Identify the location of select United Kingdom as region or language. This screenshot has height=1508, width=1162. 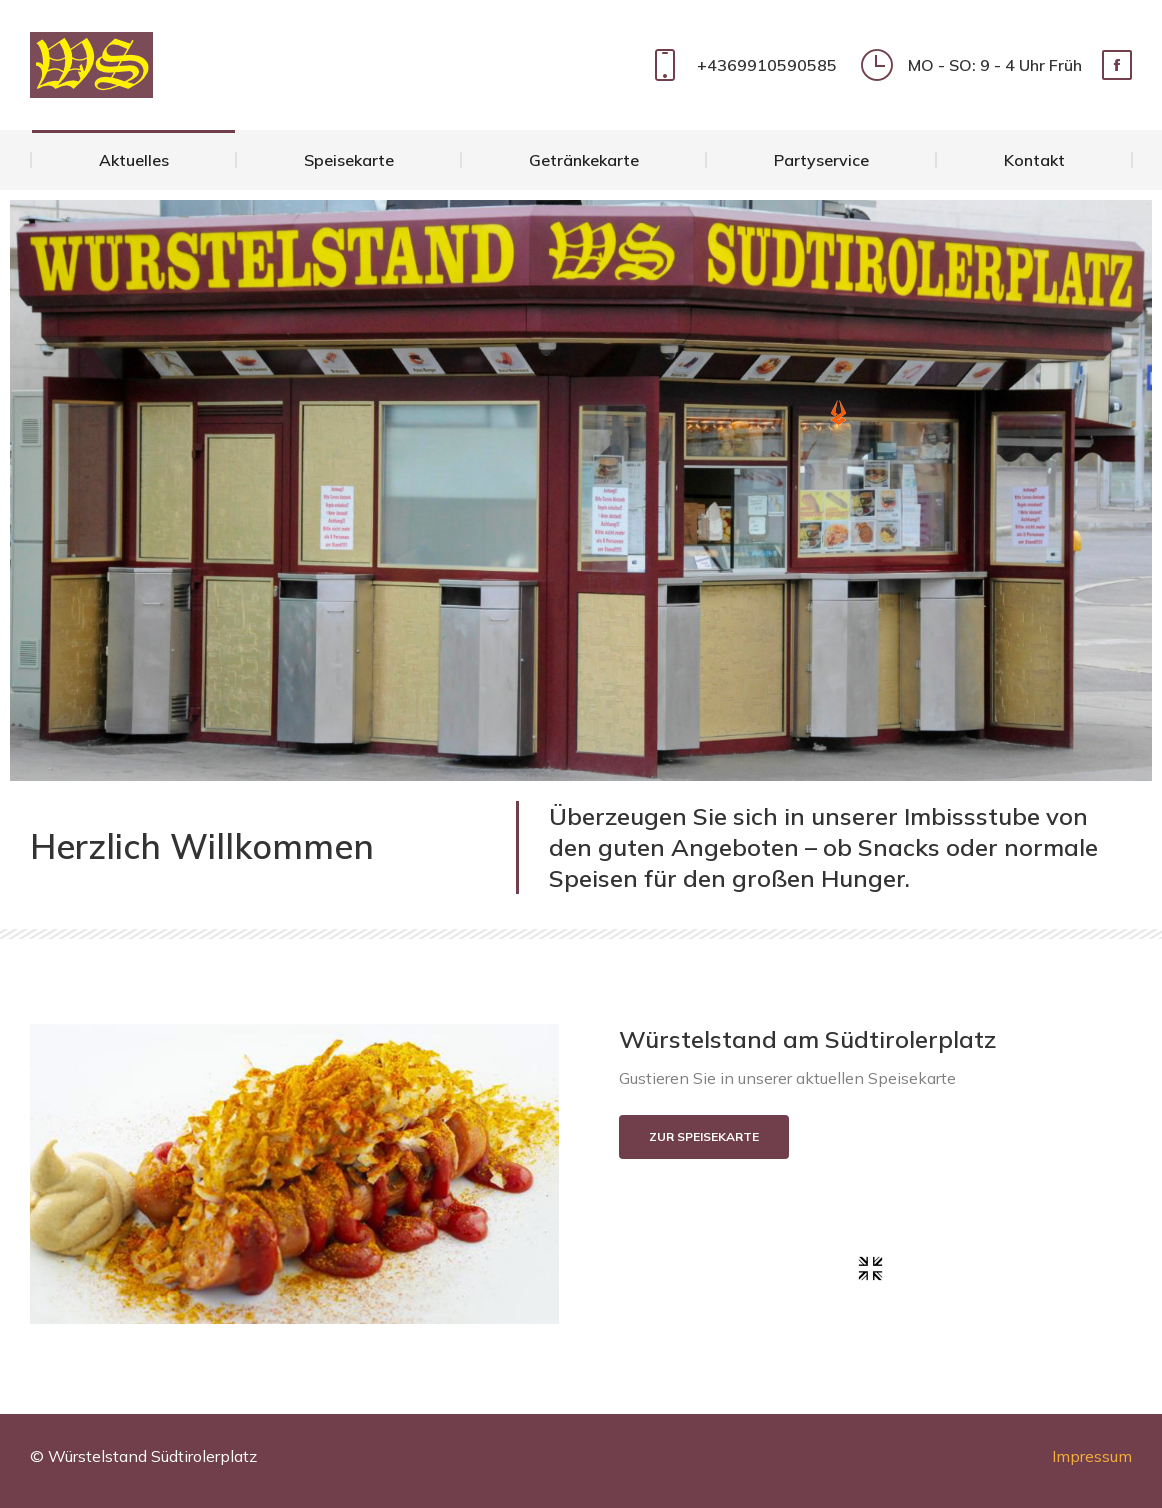
(870, 1268).